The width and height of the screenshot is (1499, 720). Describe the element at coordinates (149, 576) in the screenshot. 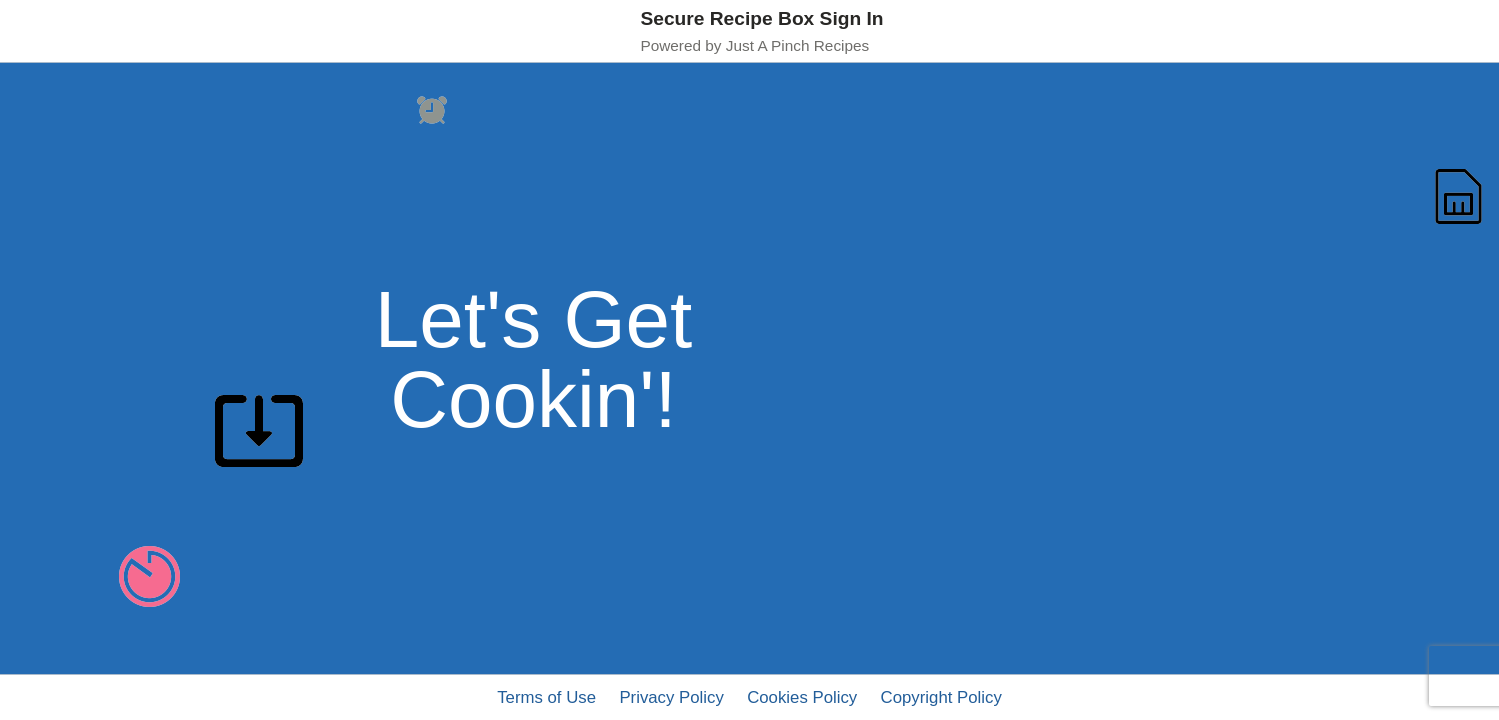

I see `set or view a countdown timer` at that location.